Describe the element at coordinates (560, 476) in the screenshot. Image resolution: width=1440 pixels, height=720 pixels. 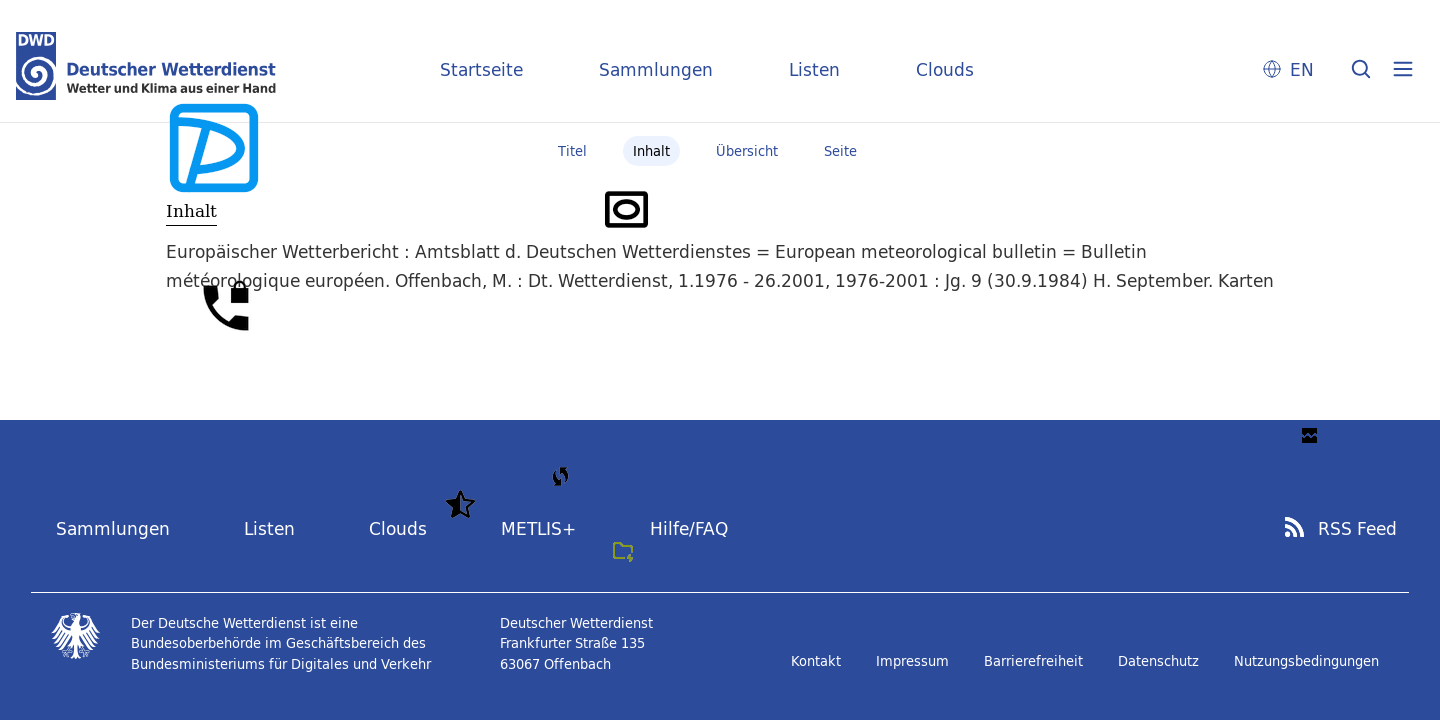
I see `initiate wifi protected setup (WPS) connection` at that location.